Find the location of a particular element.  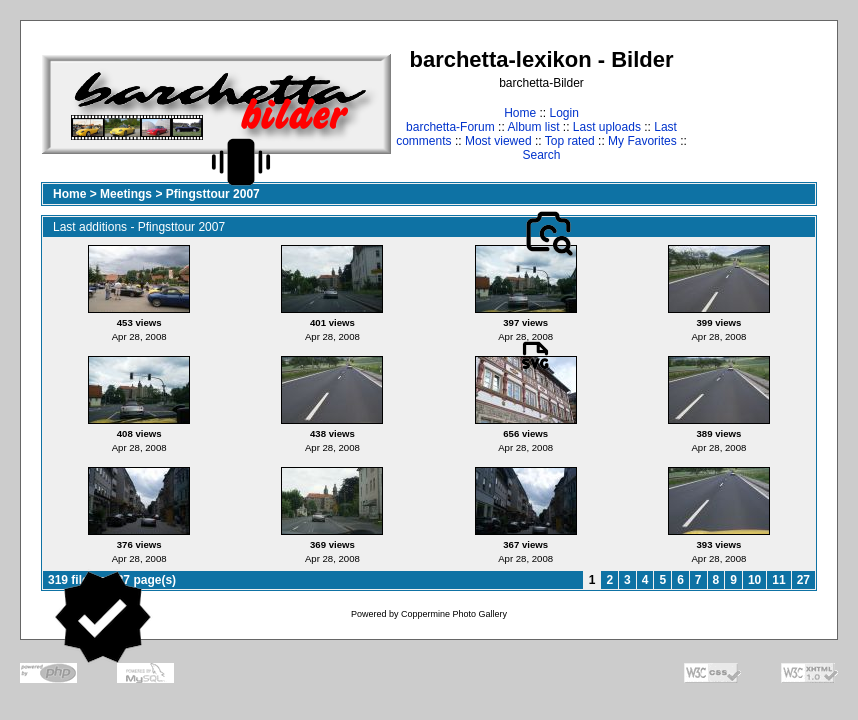

search photos or images is located at coordinates (548, 231).